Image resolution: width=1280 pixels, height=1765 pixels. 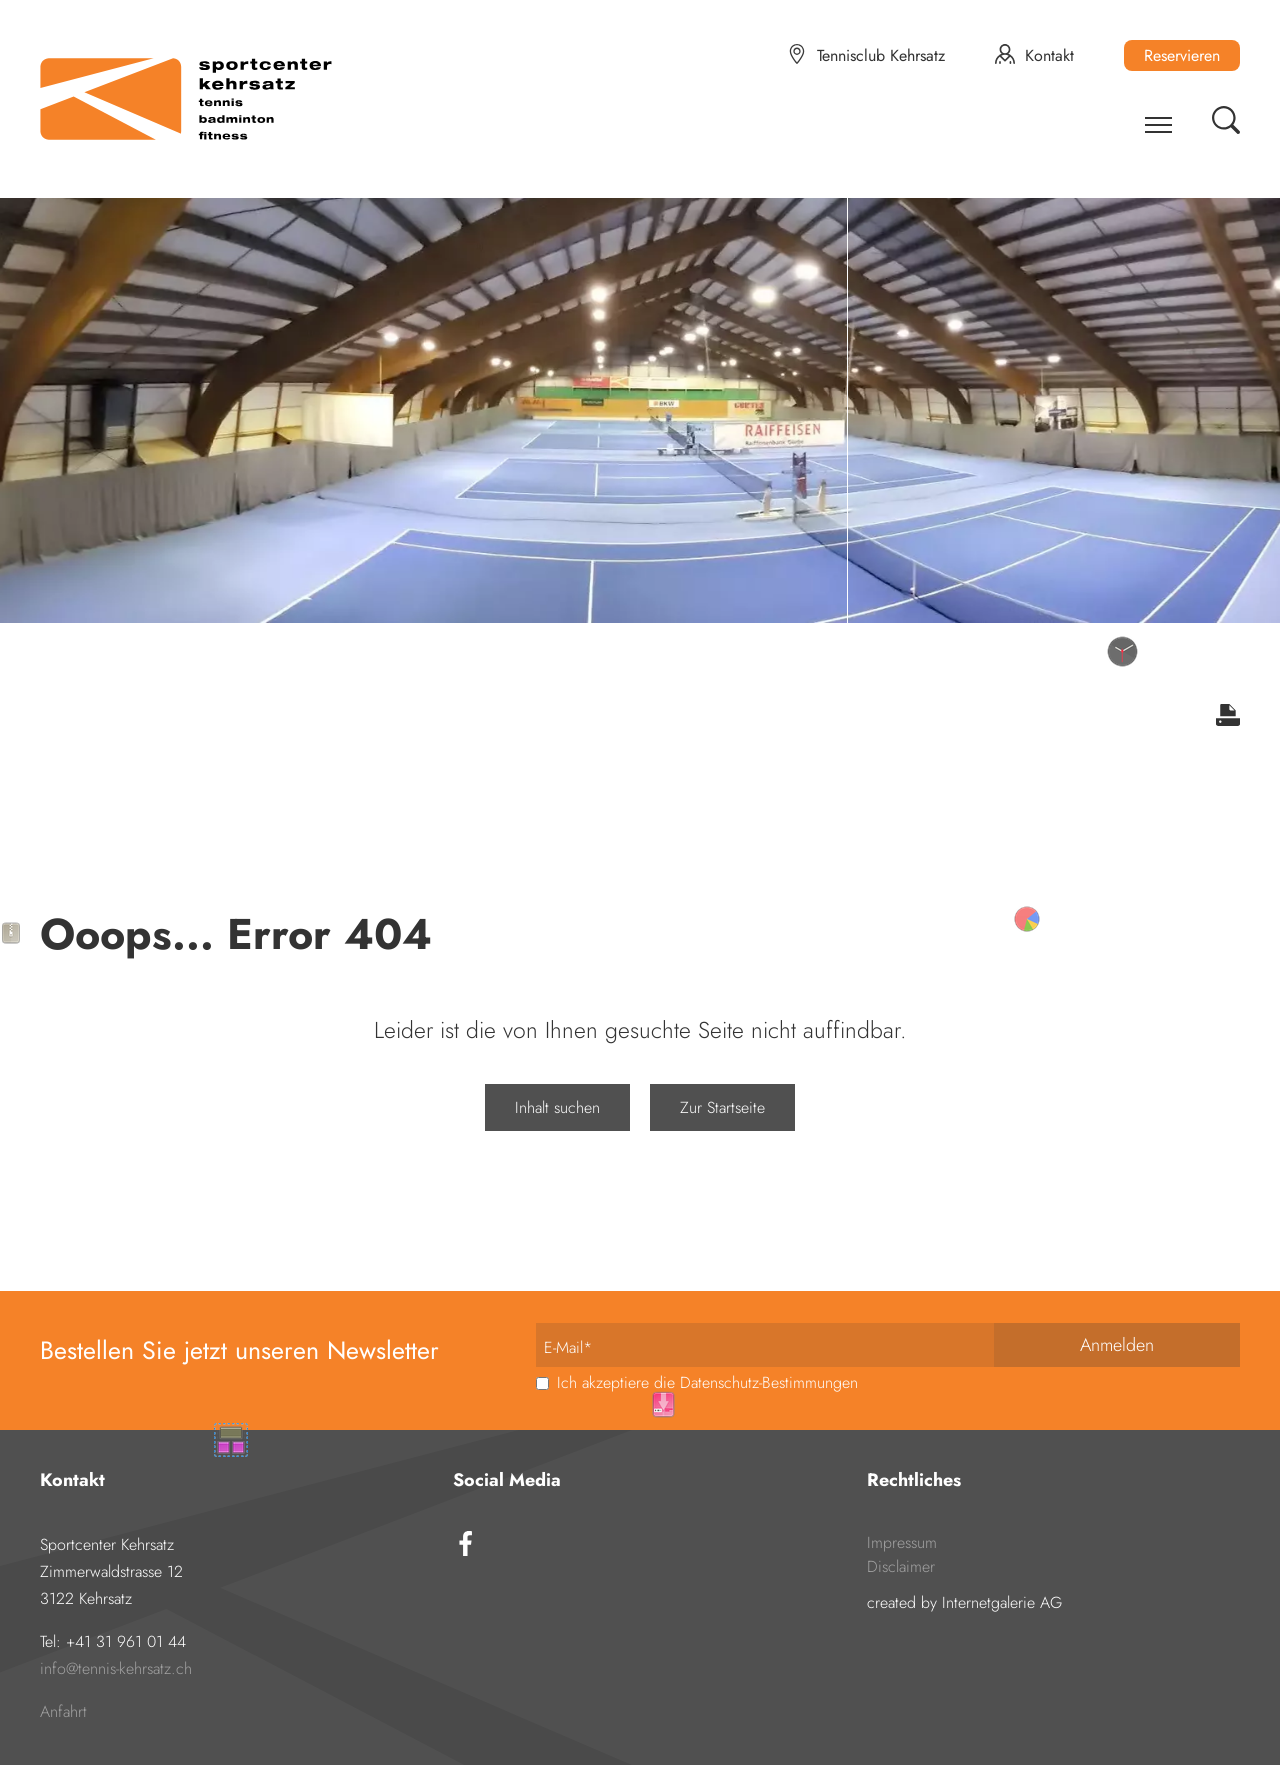 What do you see at coordinates (1027, 919) in the screenshot?
I see `open baobab disk usage analyzer` at bounding box center [1027, 919].